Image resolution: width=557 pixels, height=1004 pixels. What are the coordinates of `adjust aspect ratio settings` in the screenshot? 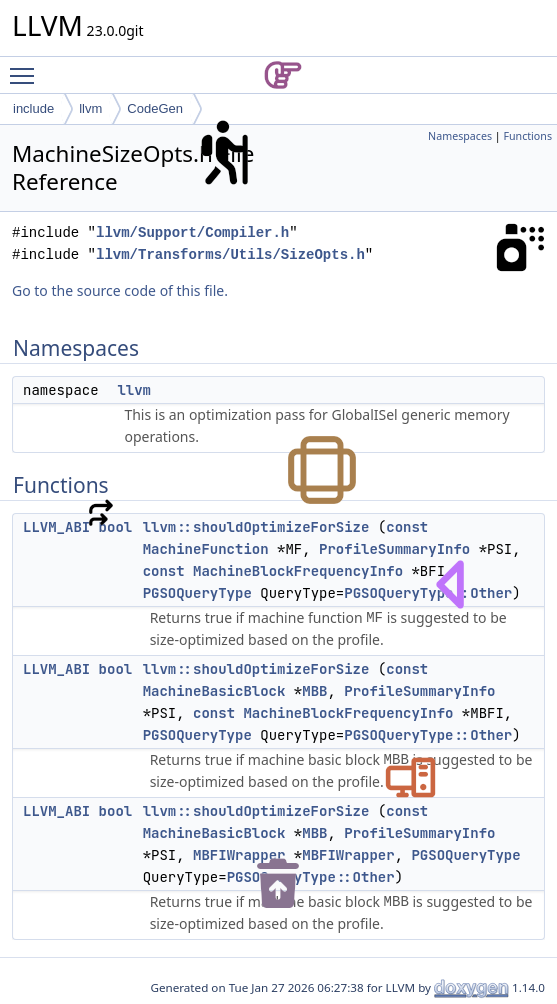 It's located at (322, 470).